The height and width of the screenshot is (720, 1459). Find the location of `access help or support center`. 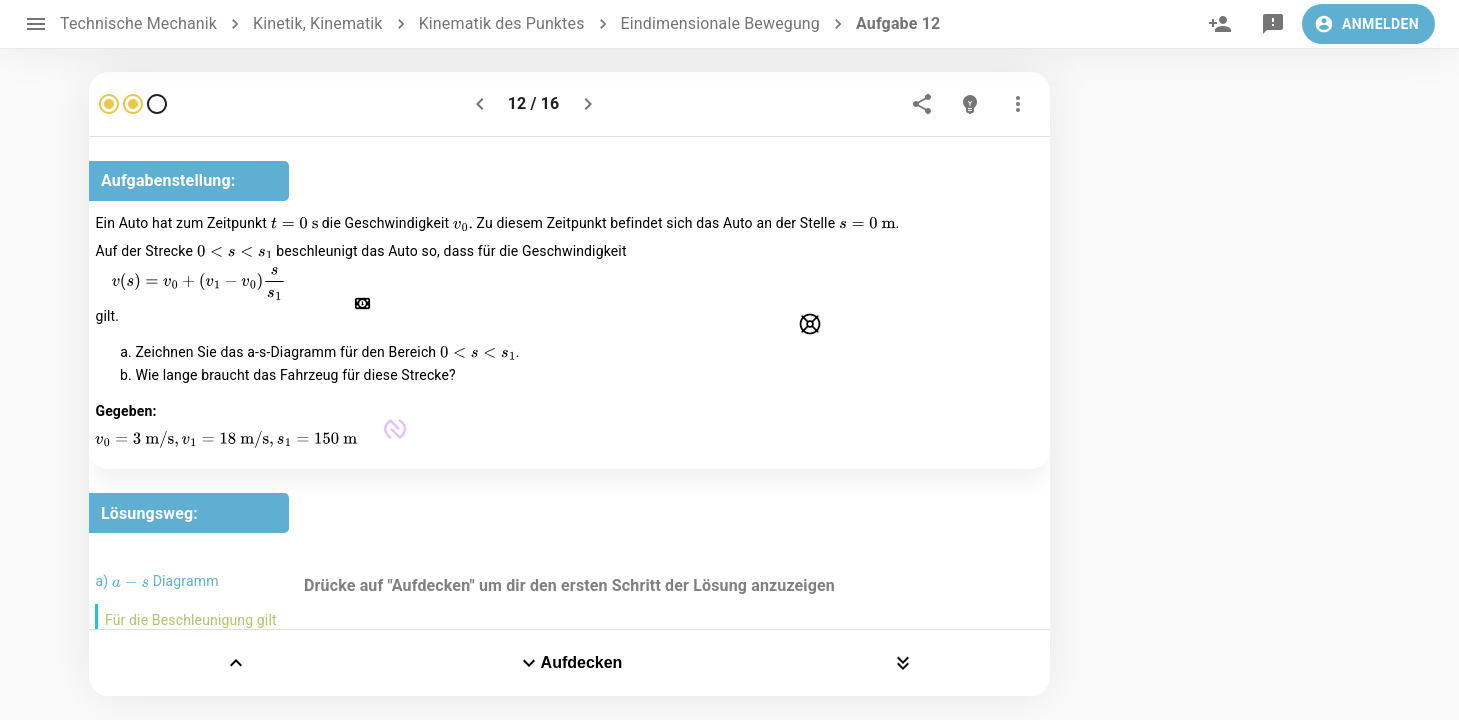

access help or support center is located at coordinates (810, 324).